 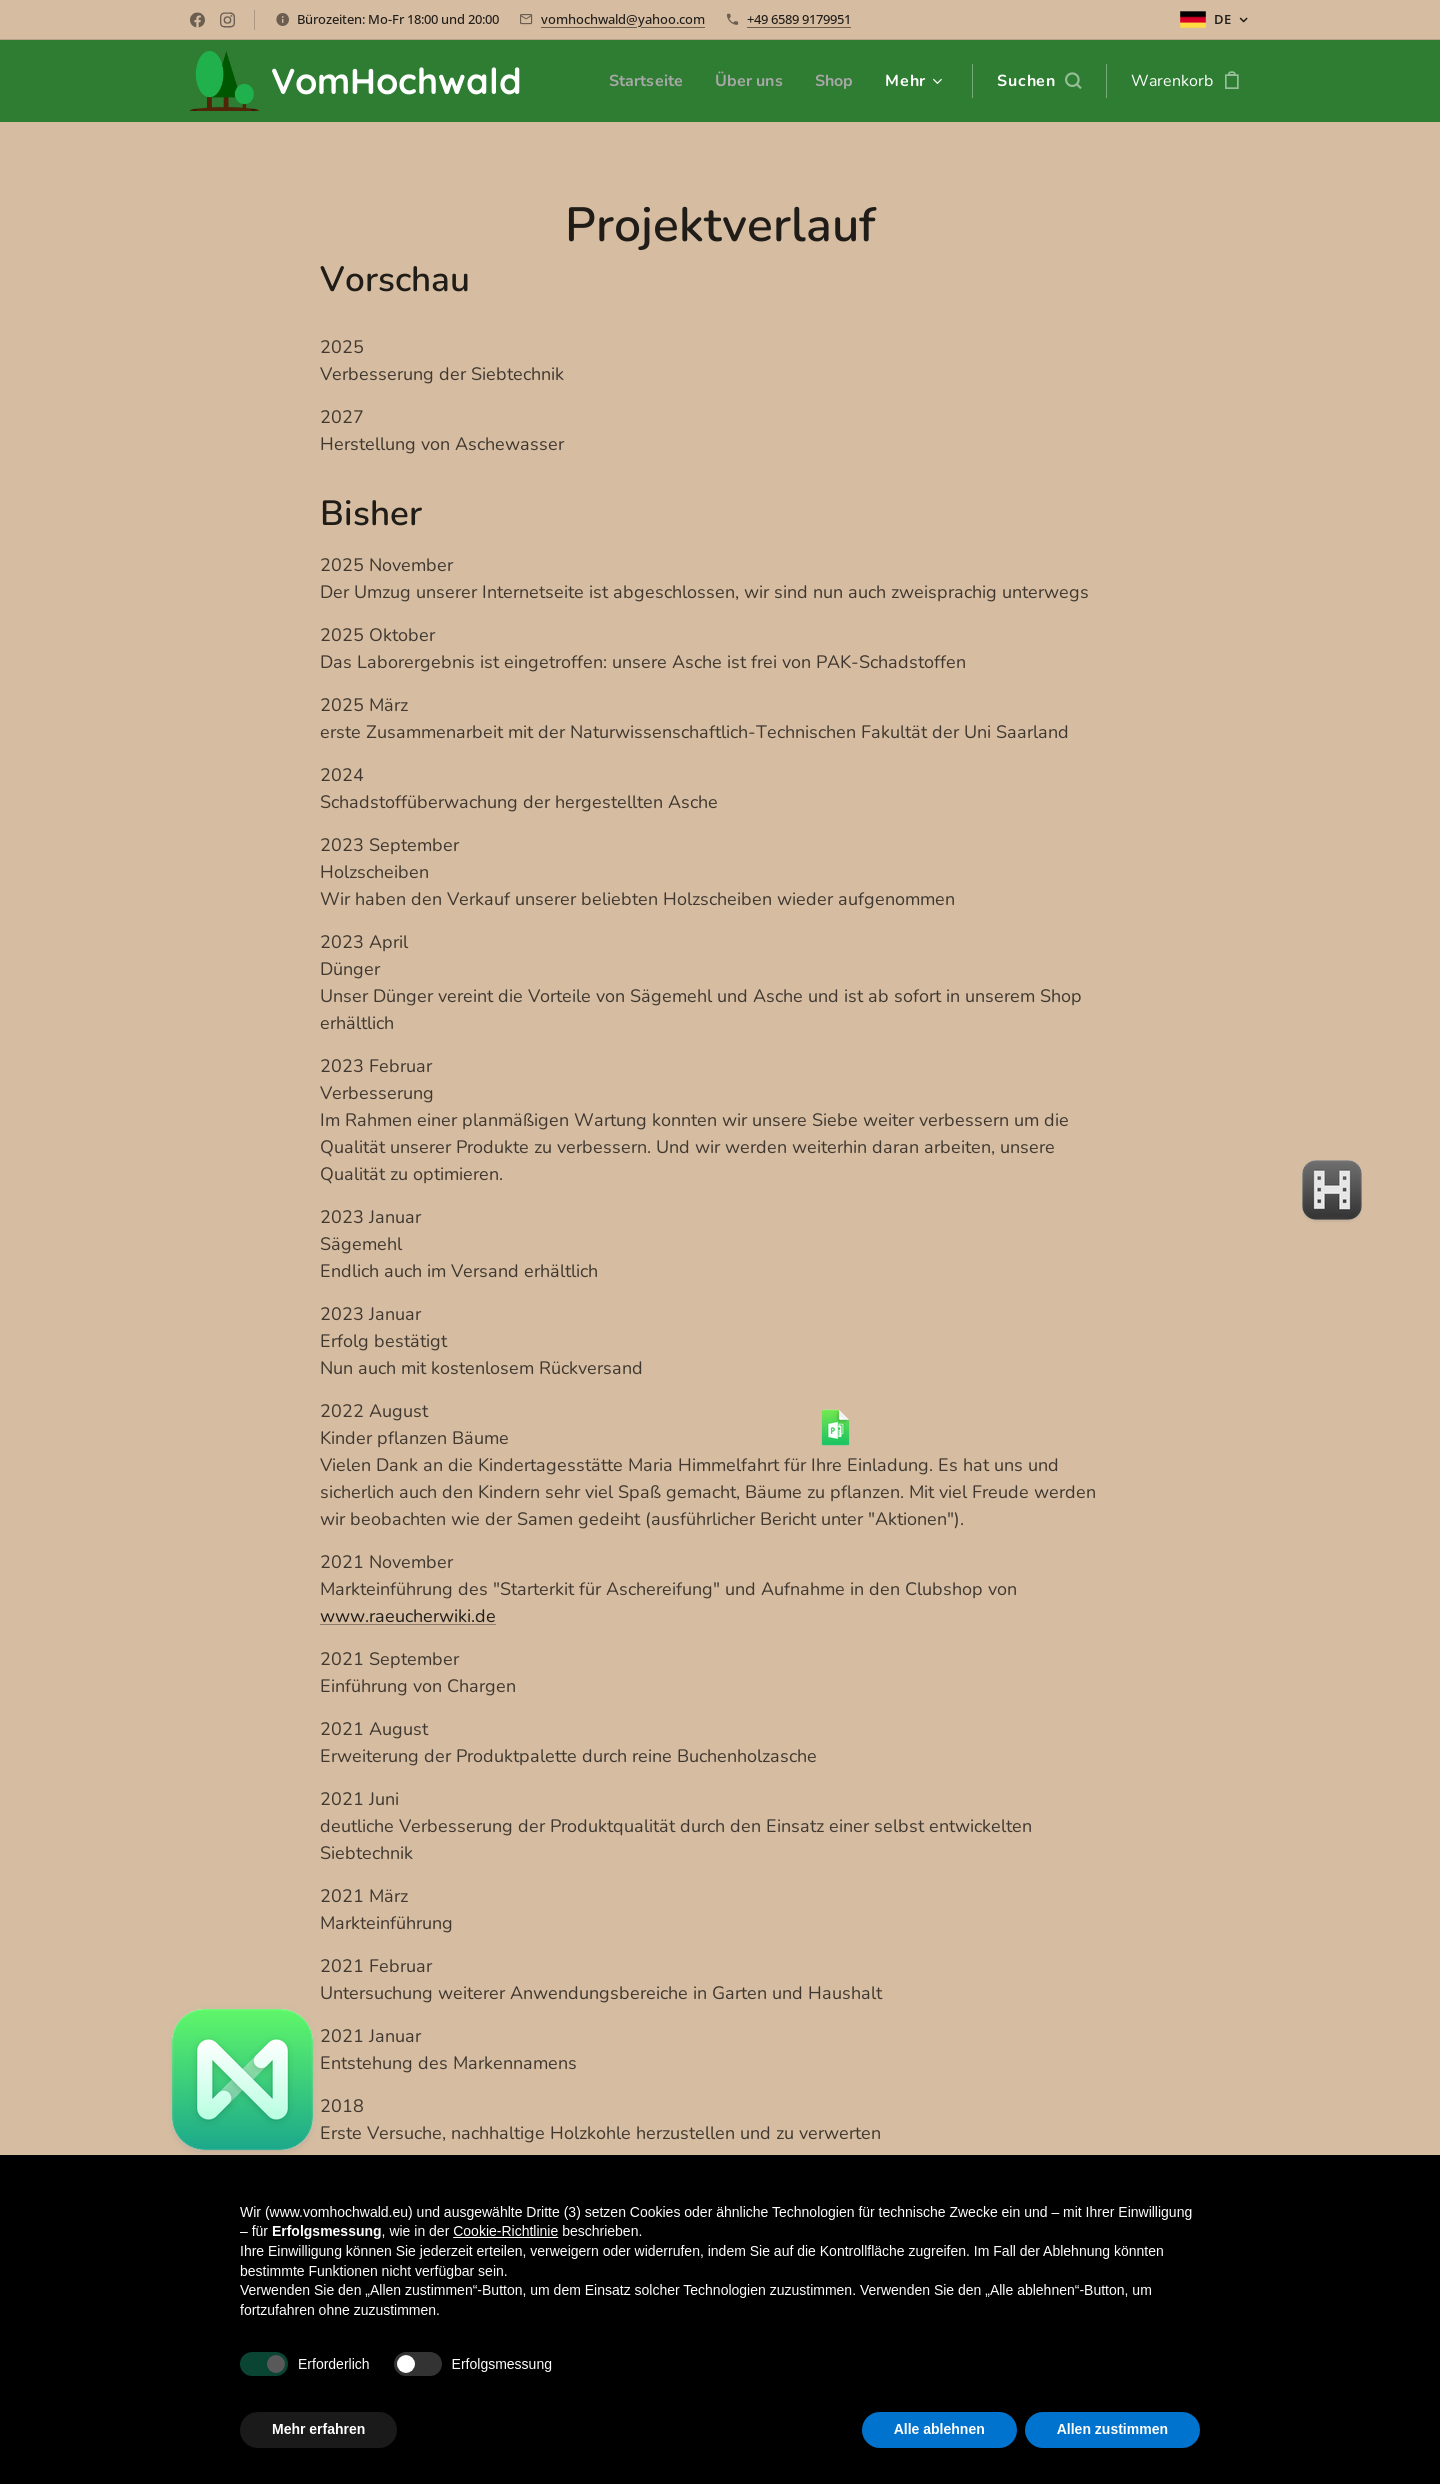 I want to click on open haruna media player, so click(x=1332, y=1190).